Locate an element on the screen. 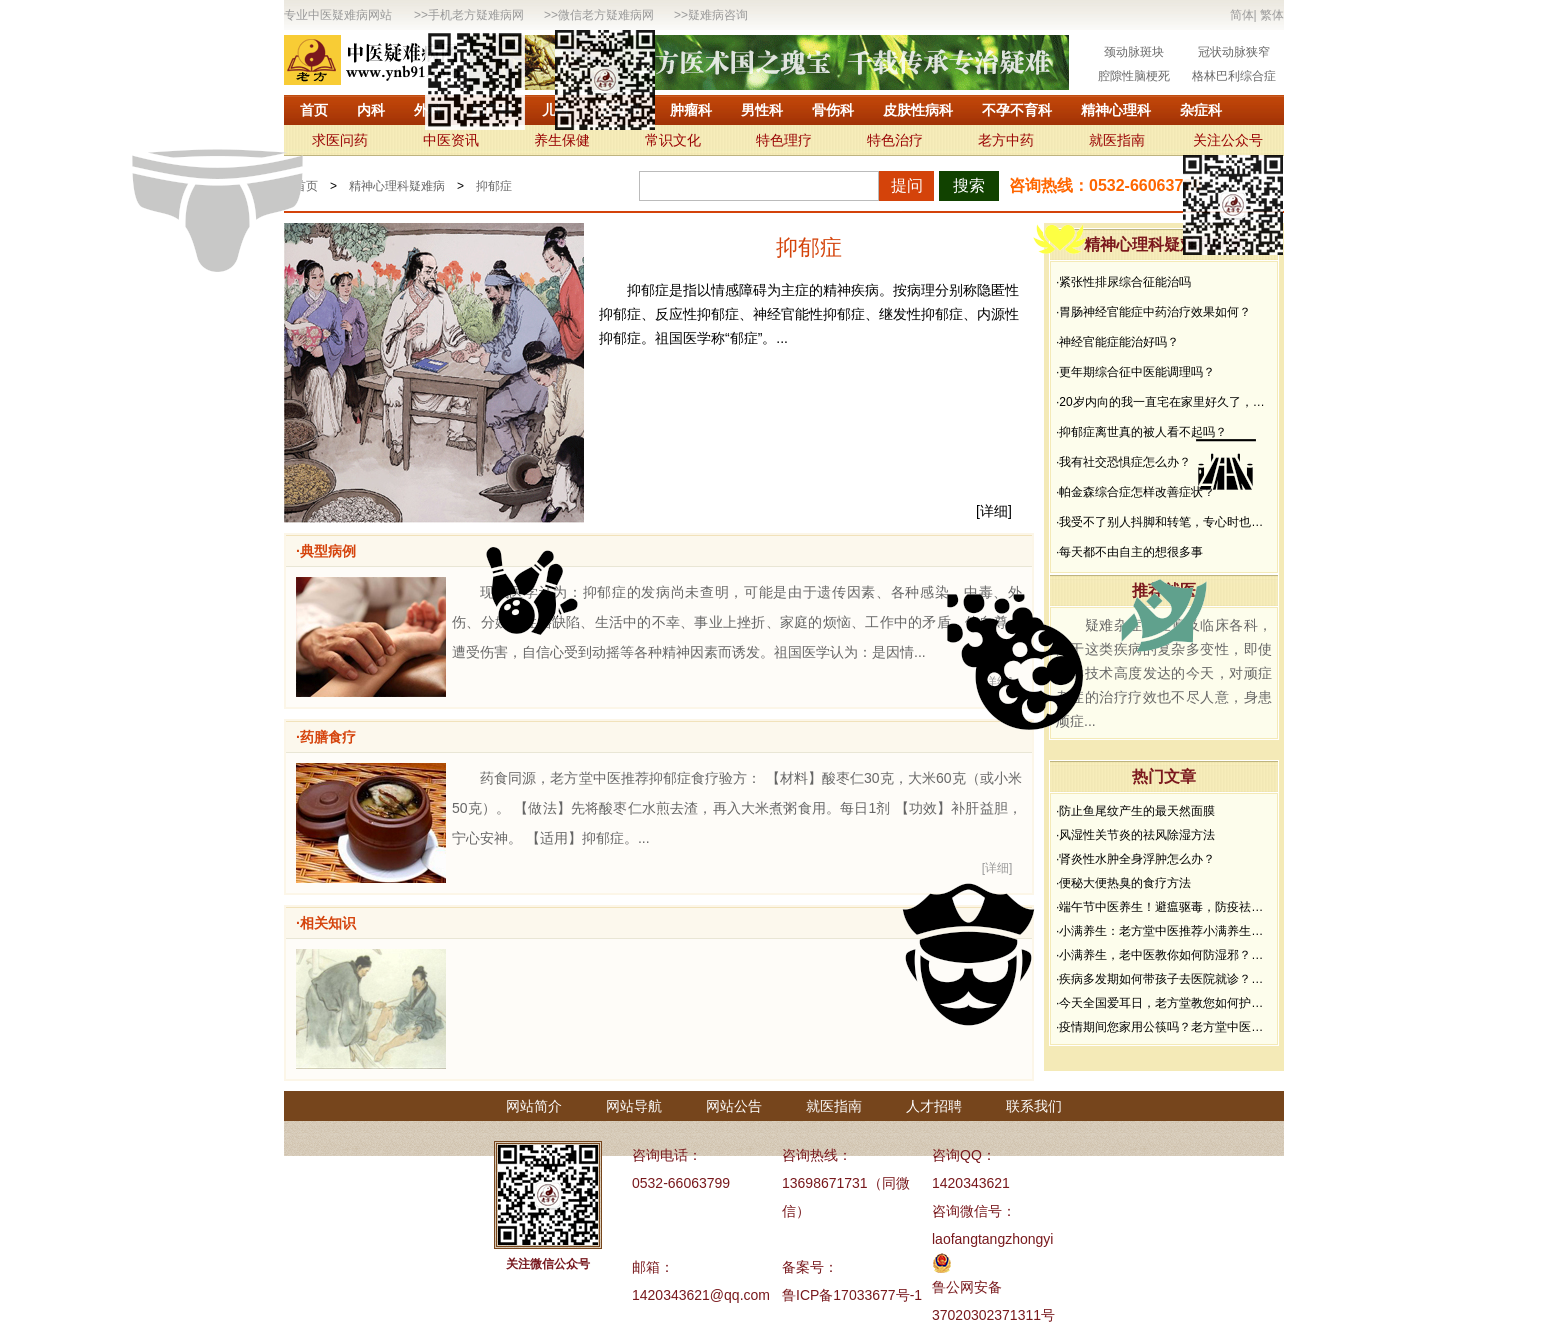 Image resolution: width=1568 pixels, height=1329 pixels. add to favorites with flair is located at coordinates (1060, 240).